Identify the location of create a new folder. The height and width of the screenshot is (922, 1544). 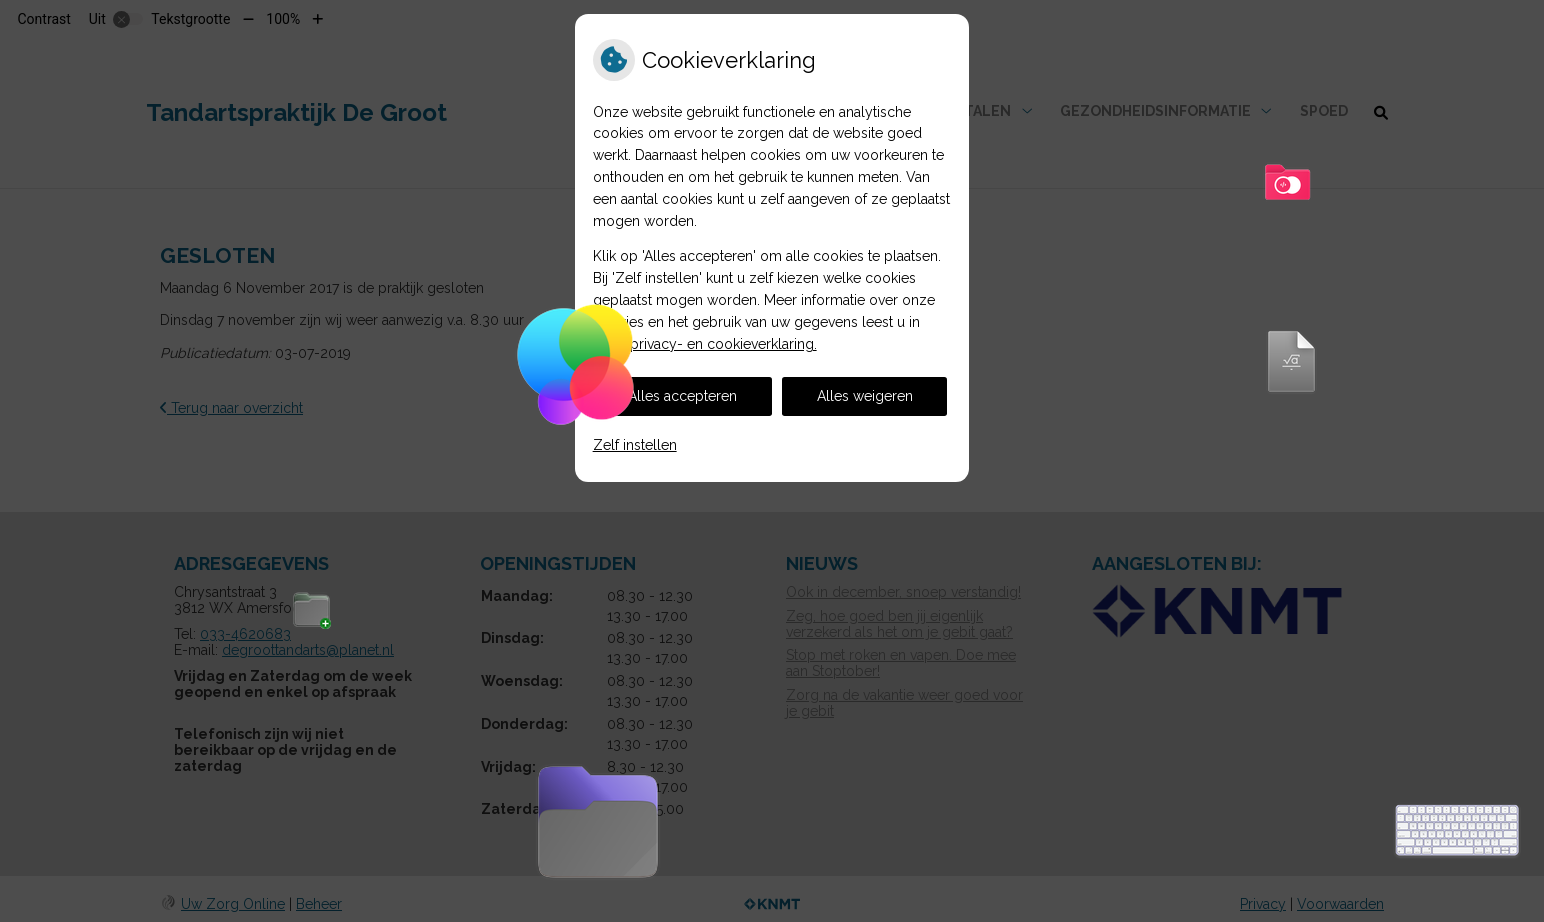
(311, 609).